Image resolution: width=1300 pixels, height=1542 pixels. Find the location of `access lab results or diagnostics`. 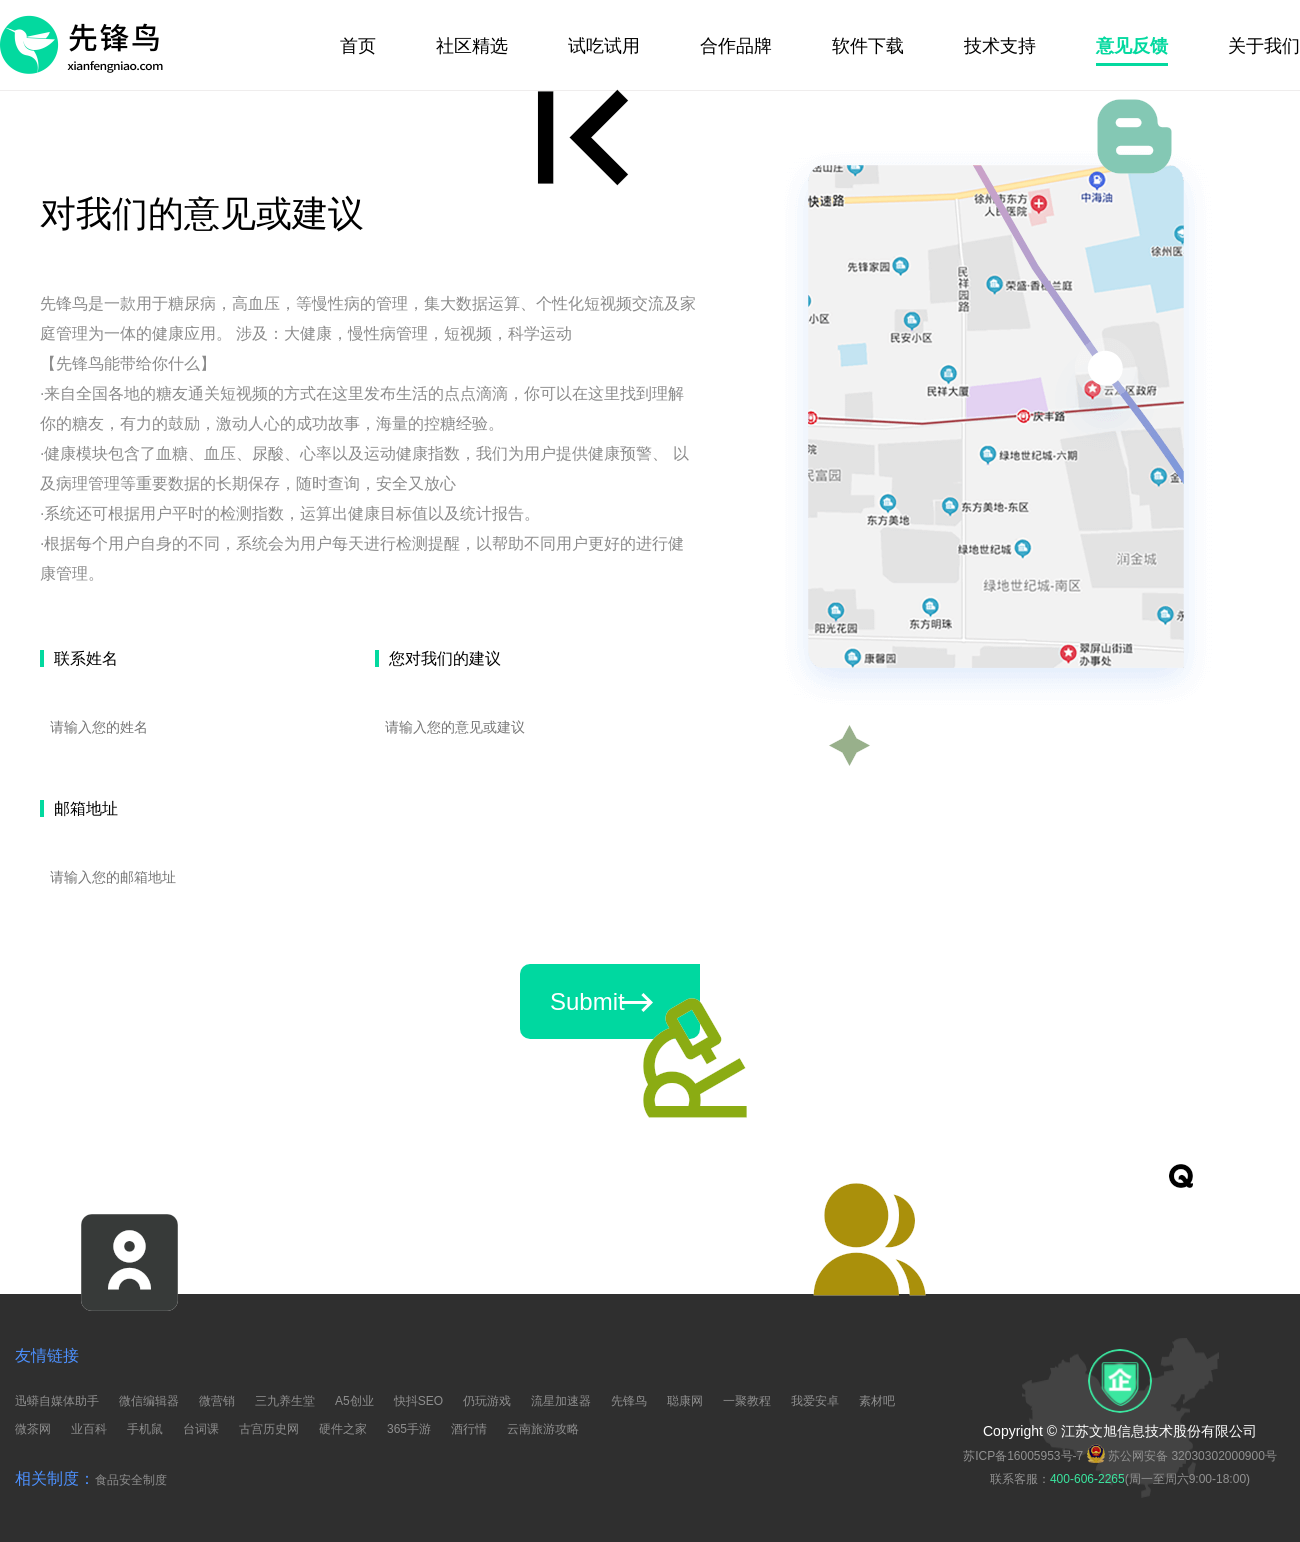

access lab results or diagnostics is located at coordinates (695, 1060).